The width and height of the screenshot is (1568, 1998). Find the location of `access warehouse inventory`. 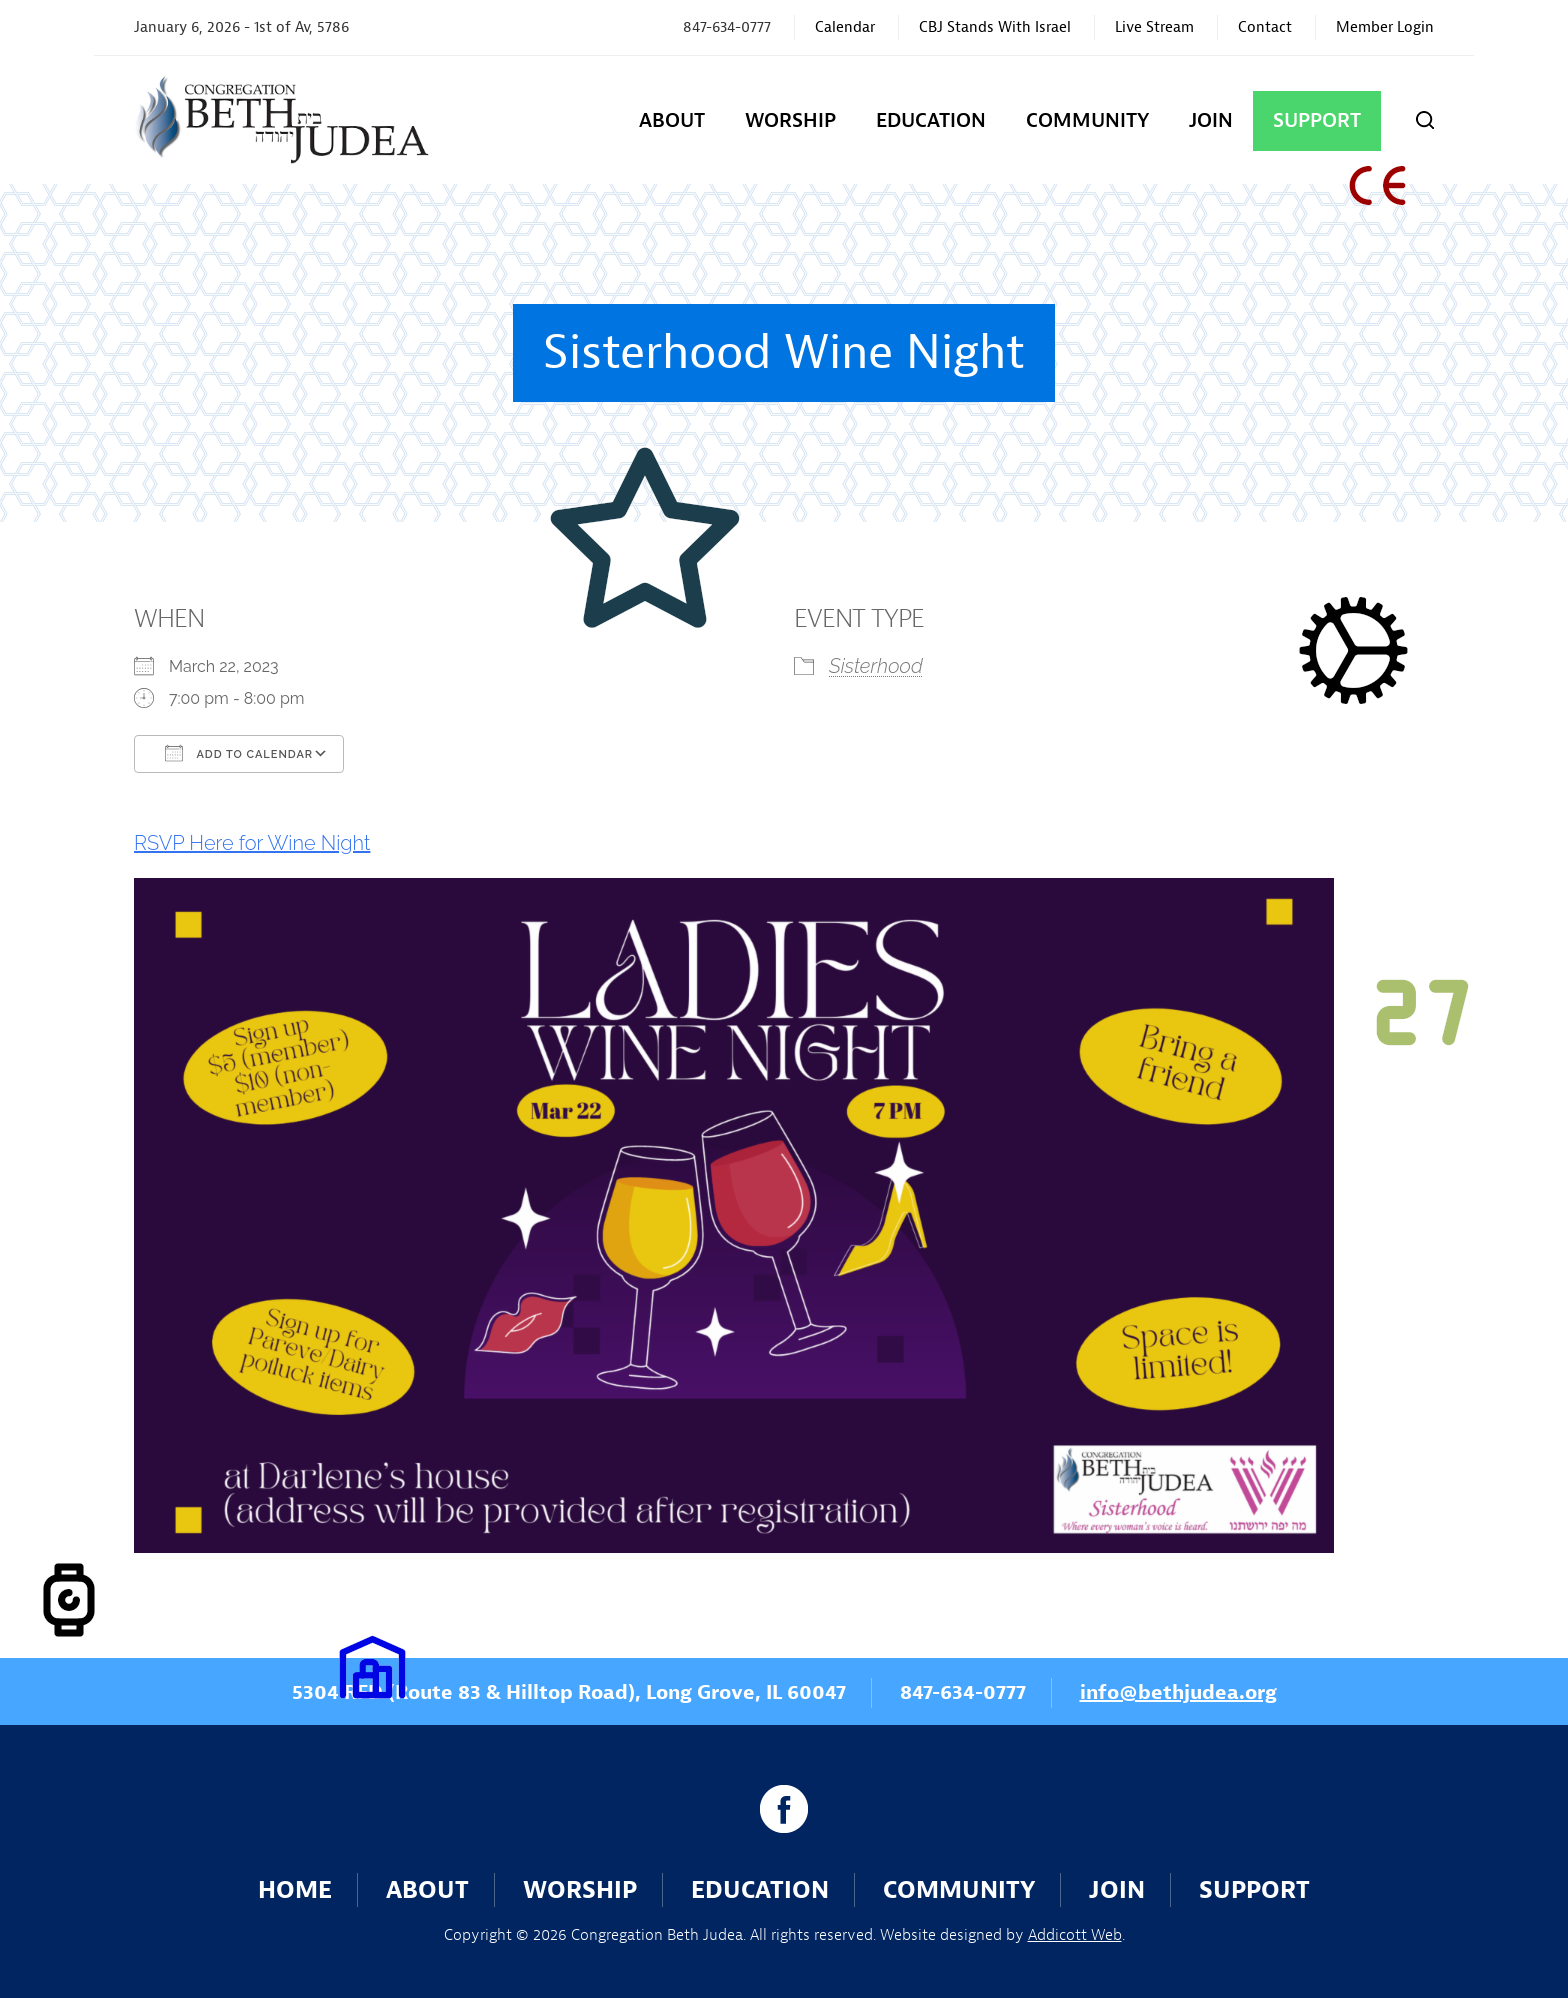

access warehouse inventory is located at coordinates (372, 1665).